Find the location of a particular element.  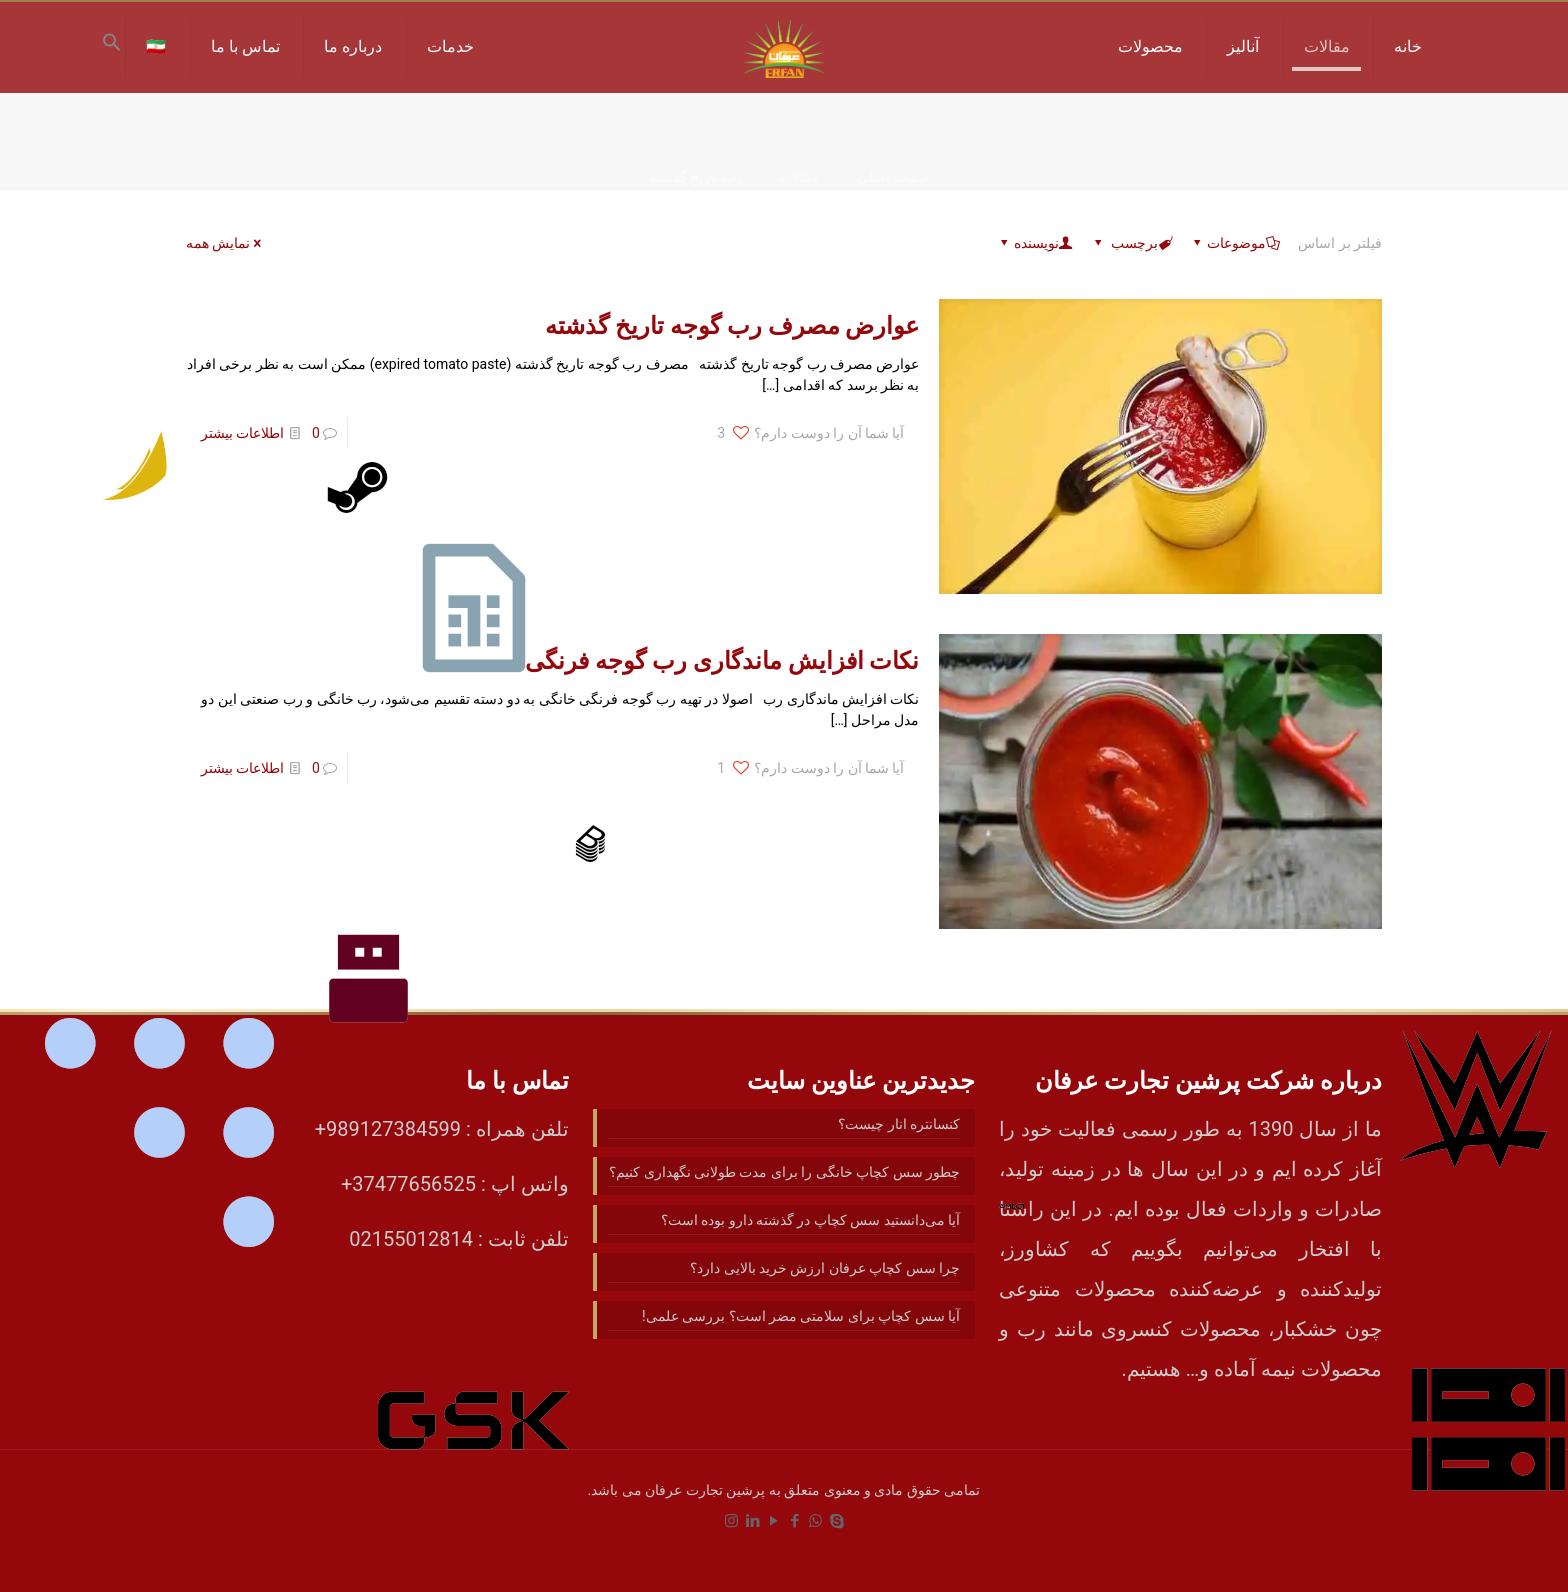

view sim card information is located at coordinates (474, 608).